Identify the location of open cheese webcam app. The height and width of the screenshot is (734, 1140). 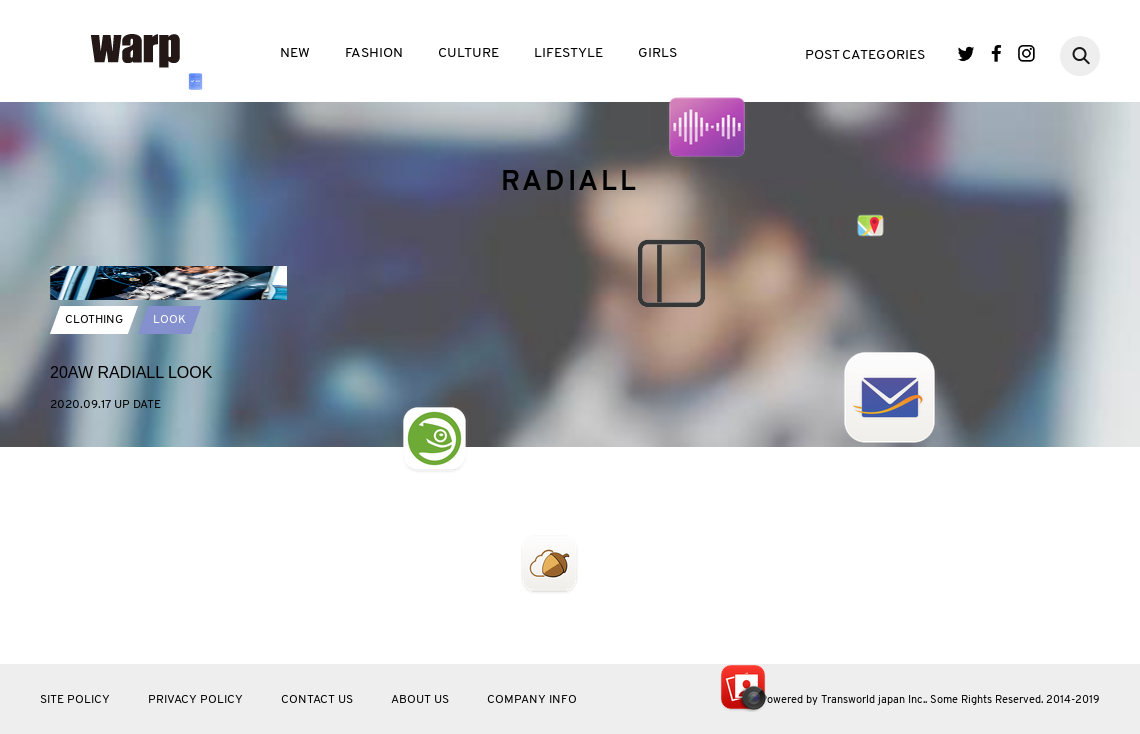
(743, 687).